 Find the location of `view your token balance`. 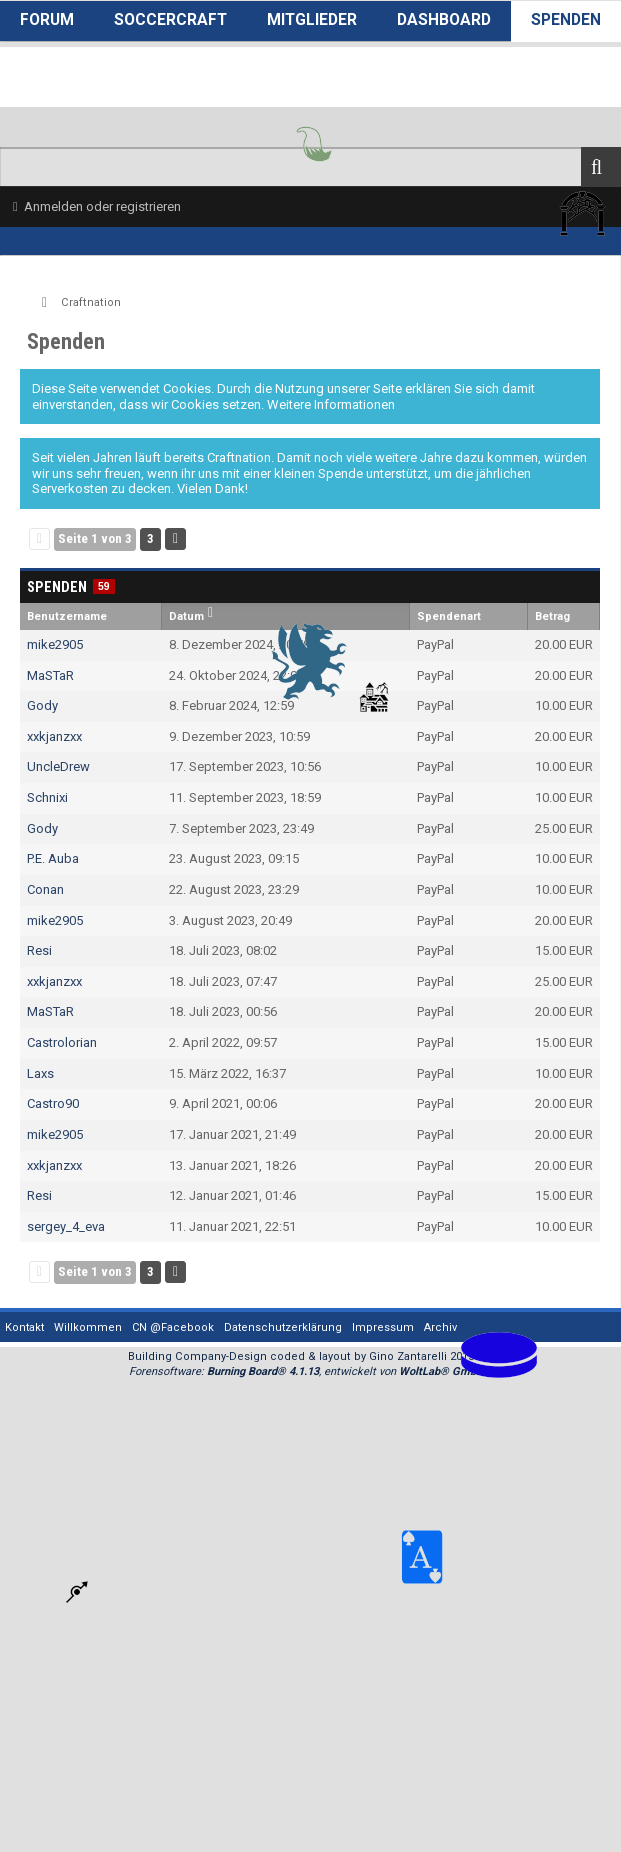

view your token balance is located at coordinates (499, 1355).